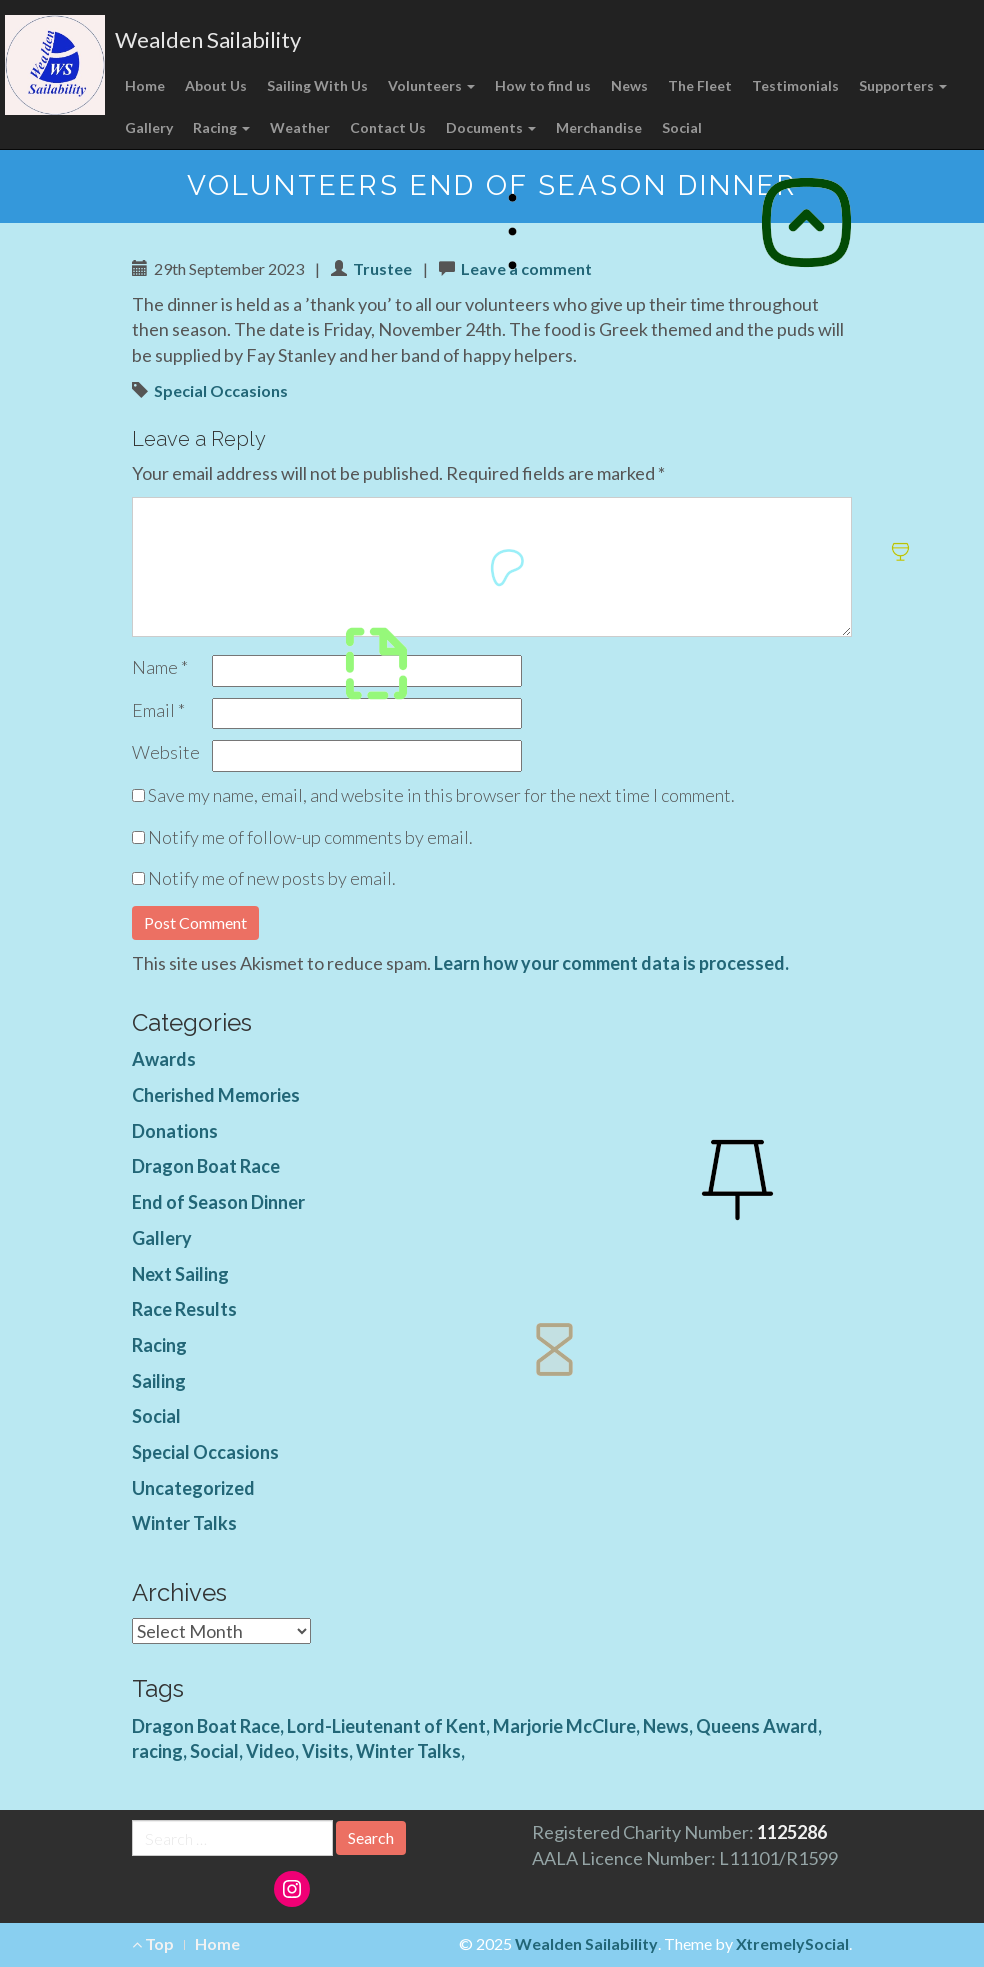  Describe the element at coordinates (512, 231) in the screenshot. I see `open more options menu` at that location.